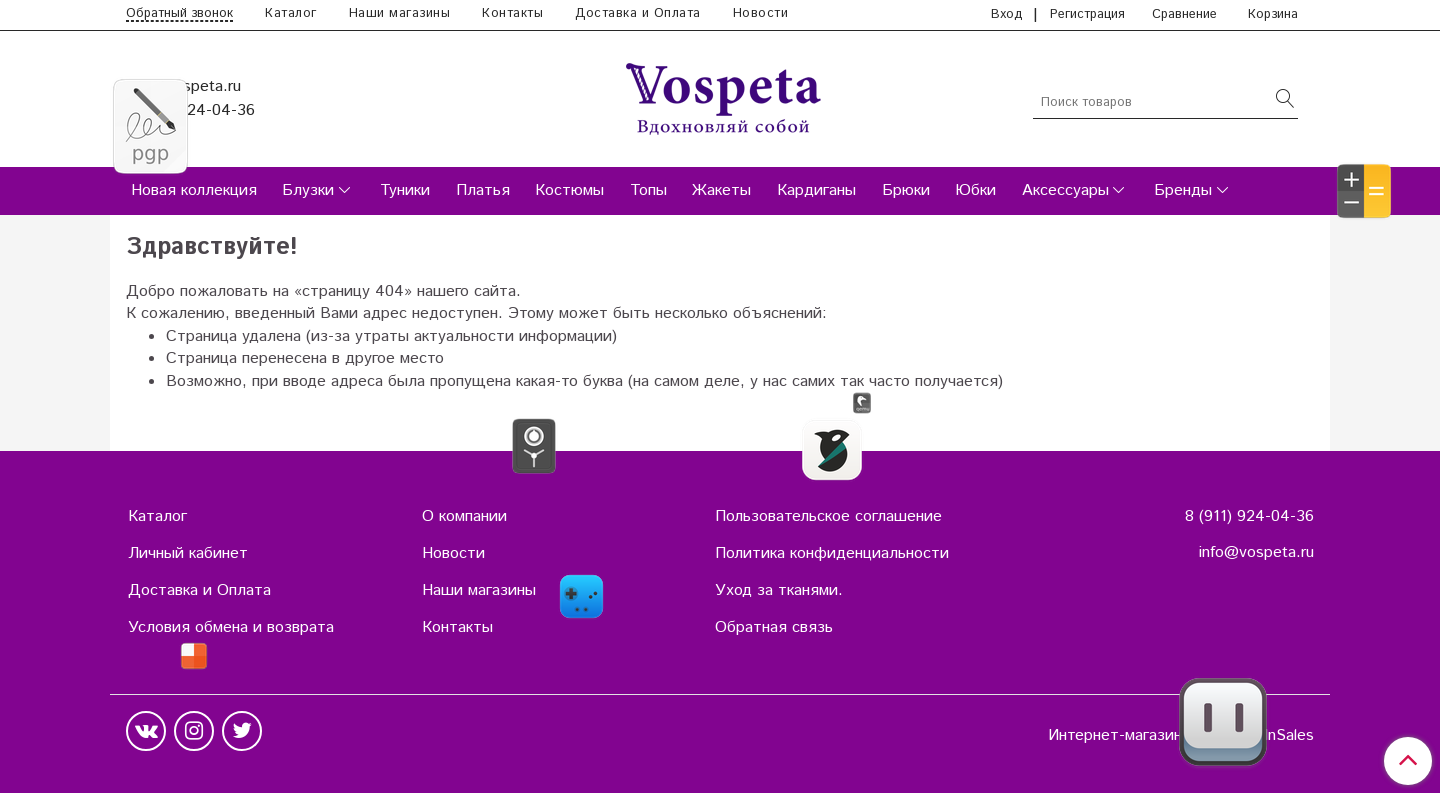  I want to click on switch to the top-left workspace, so click(194, 656).